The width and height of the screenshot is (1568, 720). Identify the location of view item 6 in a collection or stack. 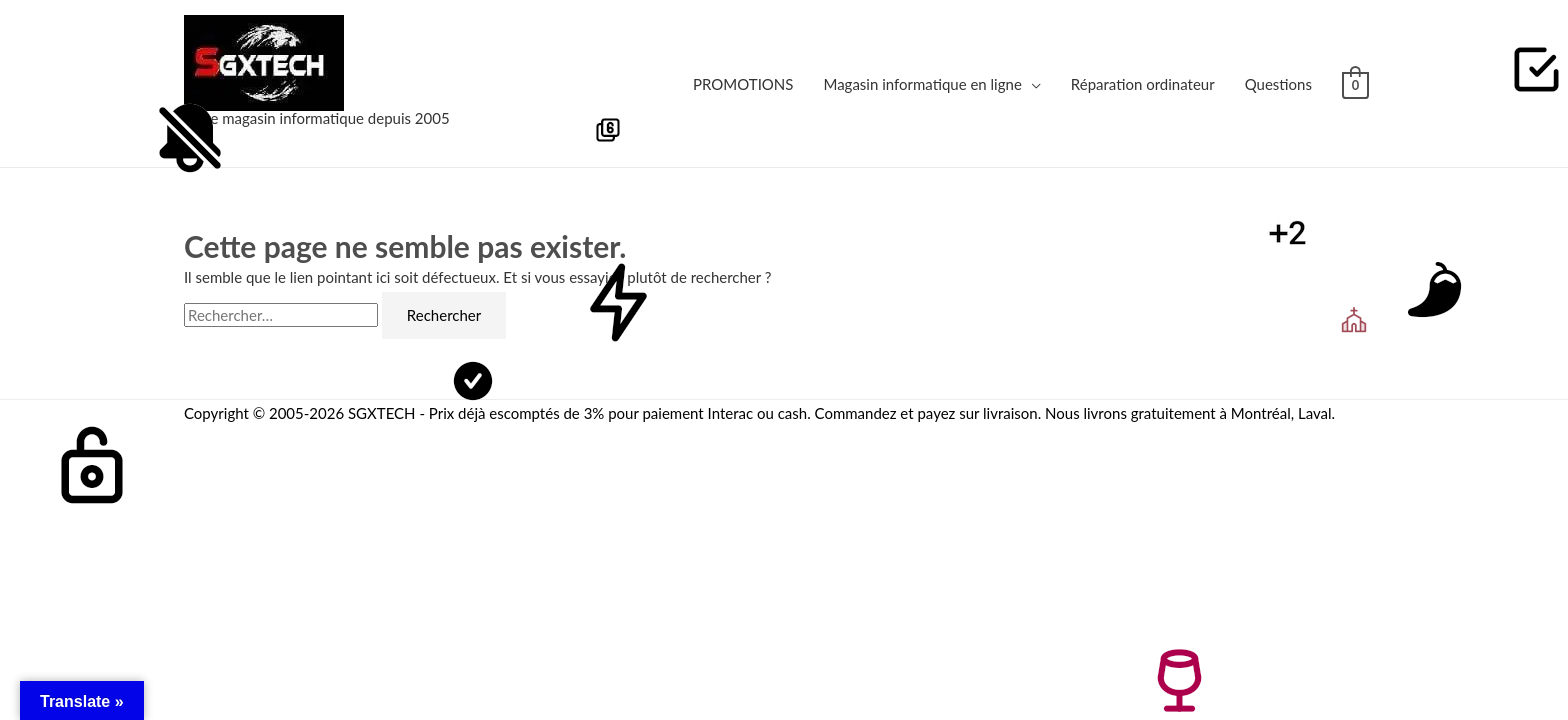
(608, 130).